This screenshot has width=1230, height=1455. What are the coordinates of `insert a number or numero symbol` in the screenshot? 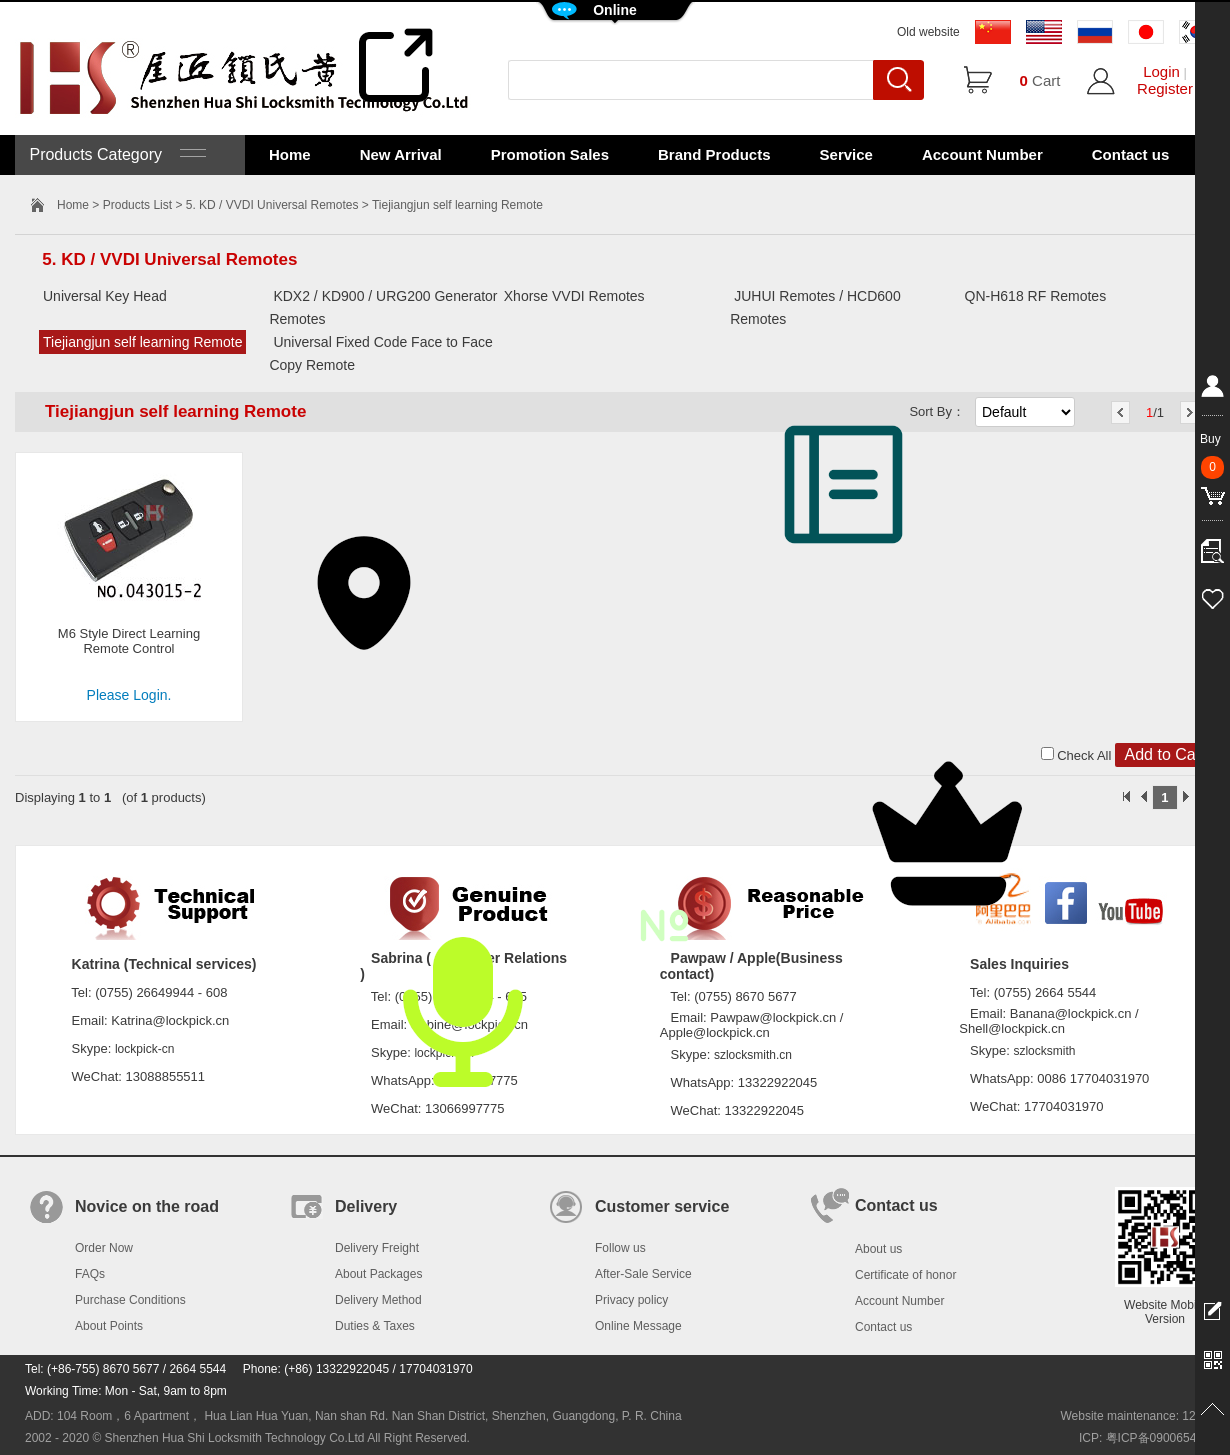 It's located at (664, 925).